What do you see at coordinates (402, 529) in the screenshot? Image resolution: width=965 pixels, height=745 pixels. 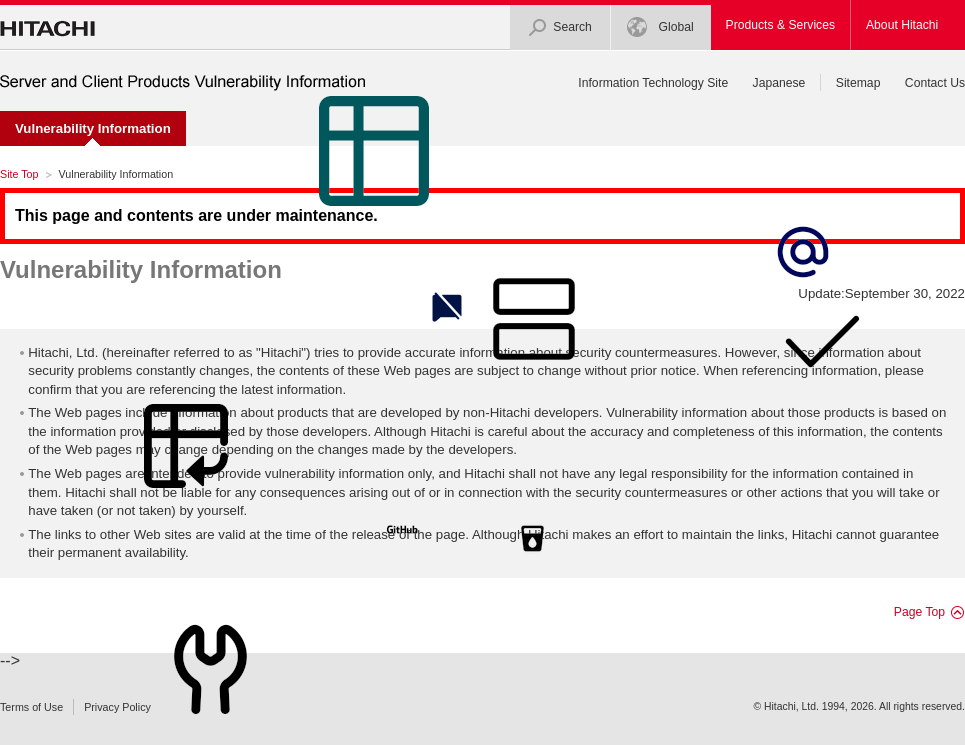 I see `link to GitHub repository` at bounding box center [402, 529].